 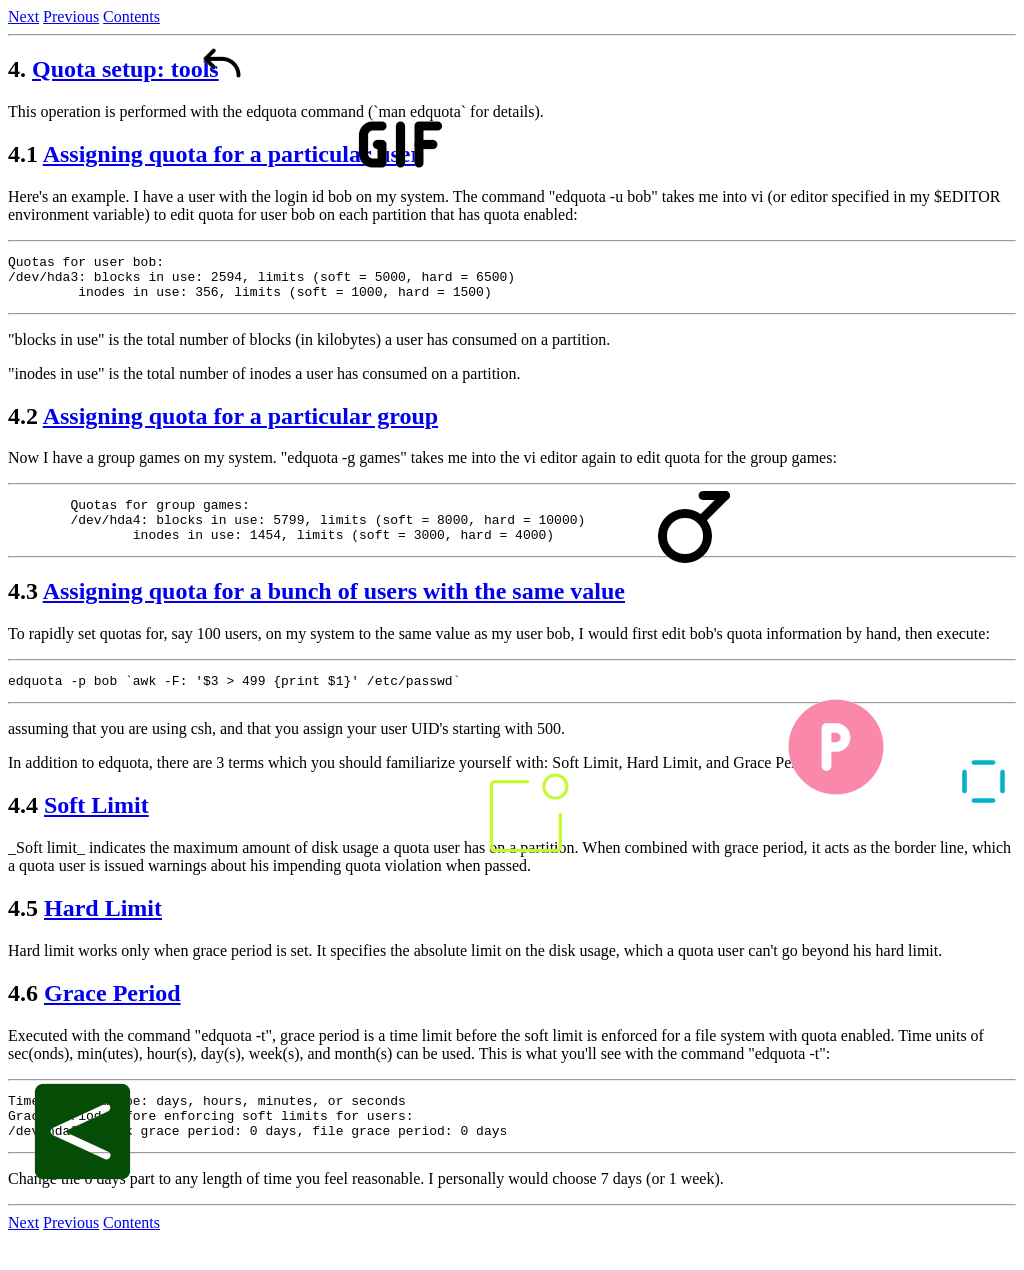 What do you see at coordinates (400, 144) in the screenshot?
I see `insert a gif into your message` at bounding box center [400, 144].